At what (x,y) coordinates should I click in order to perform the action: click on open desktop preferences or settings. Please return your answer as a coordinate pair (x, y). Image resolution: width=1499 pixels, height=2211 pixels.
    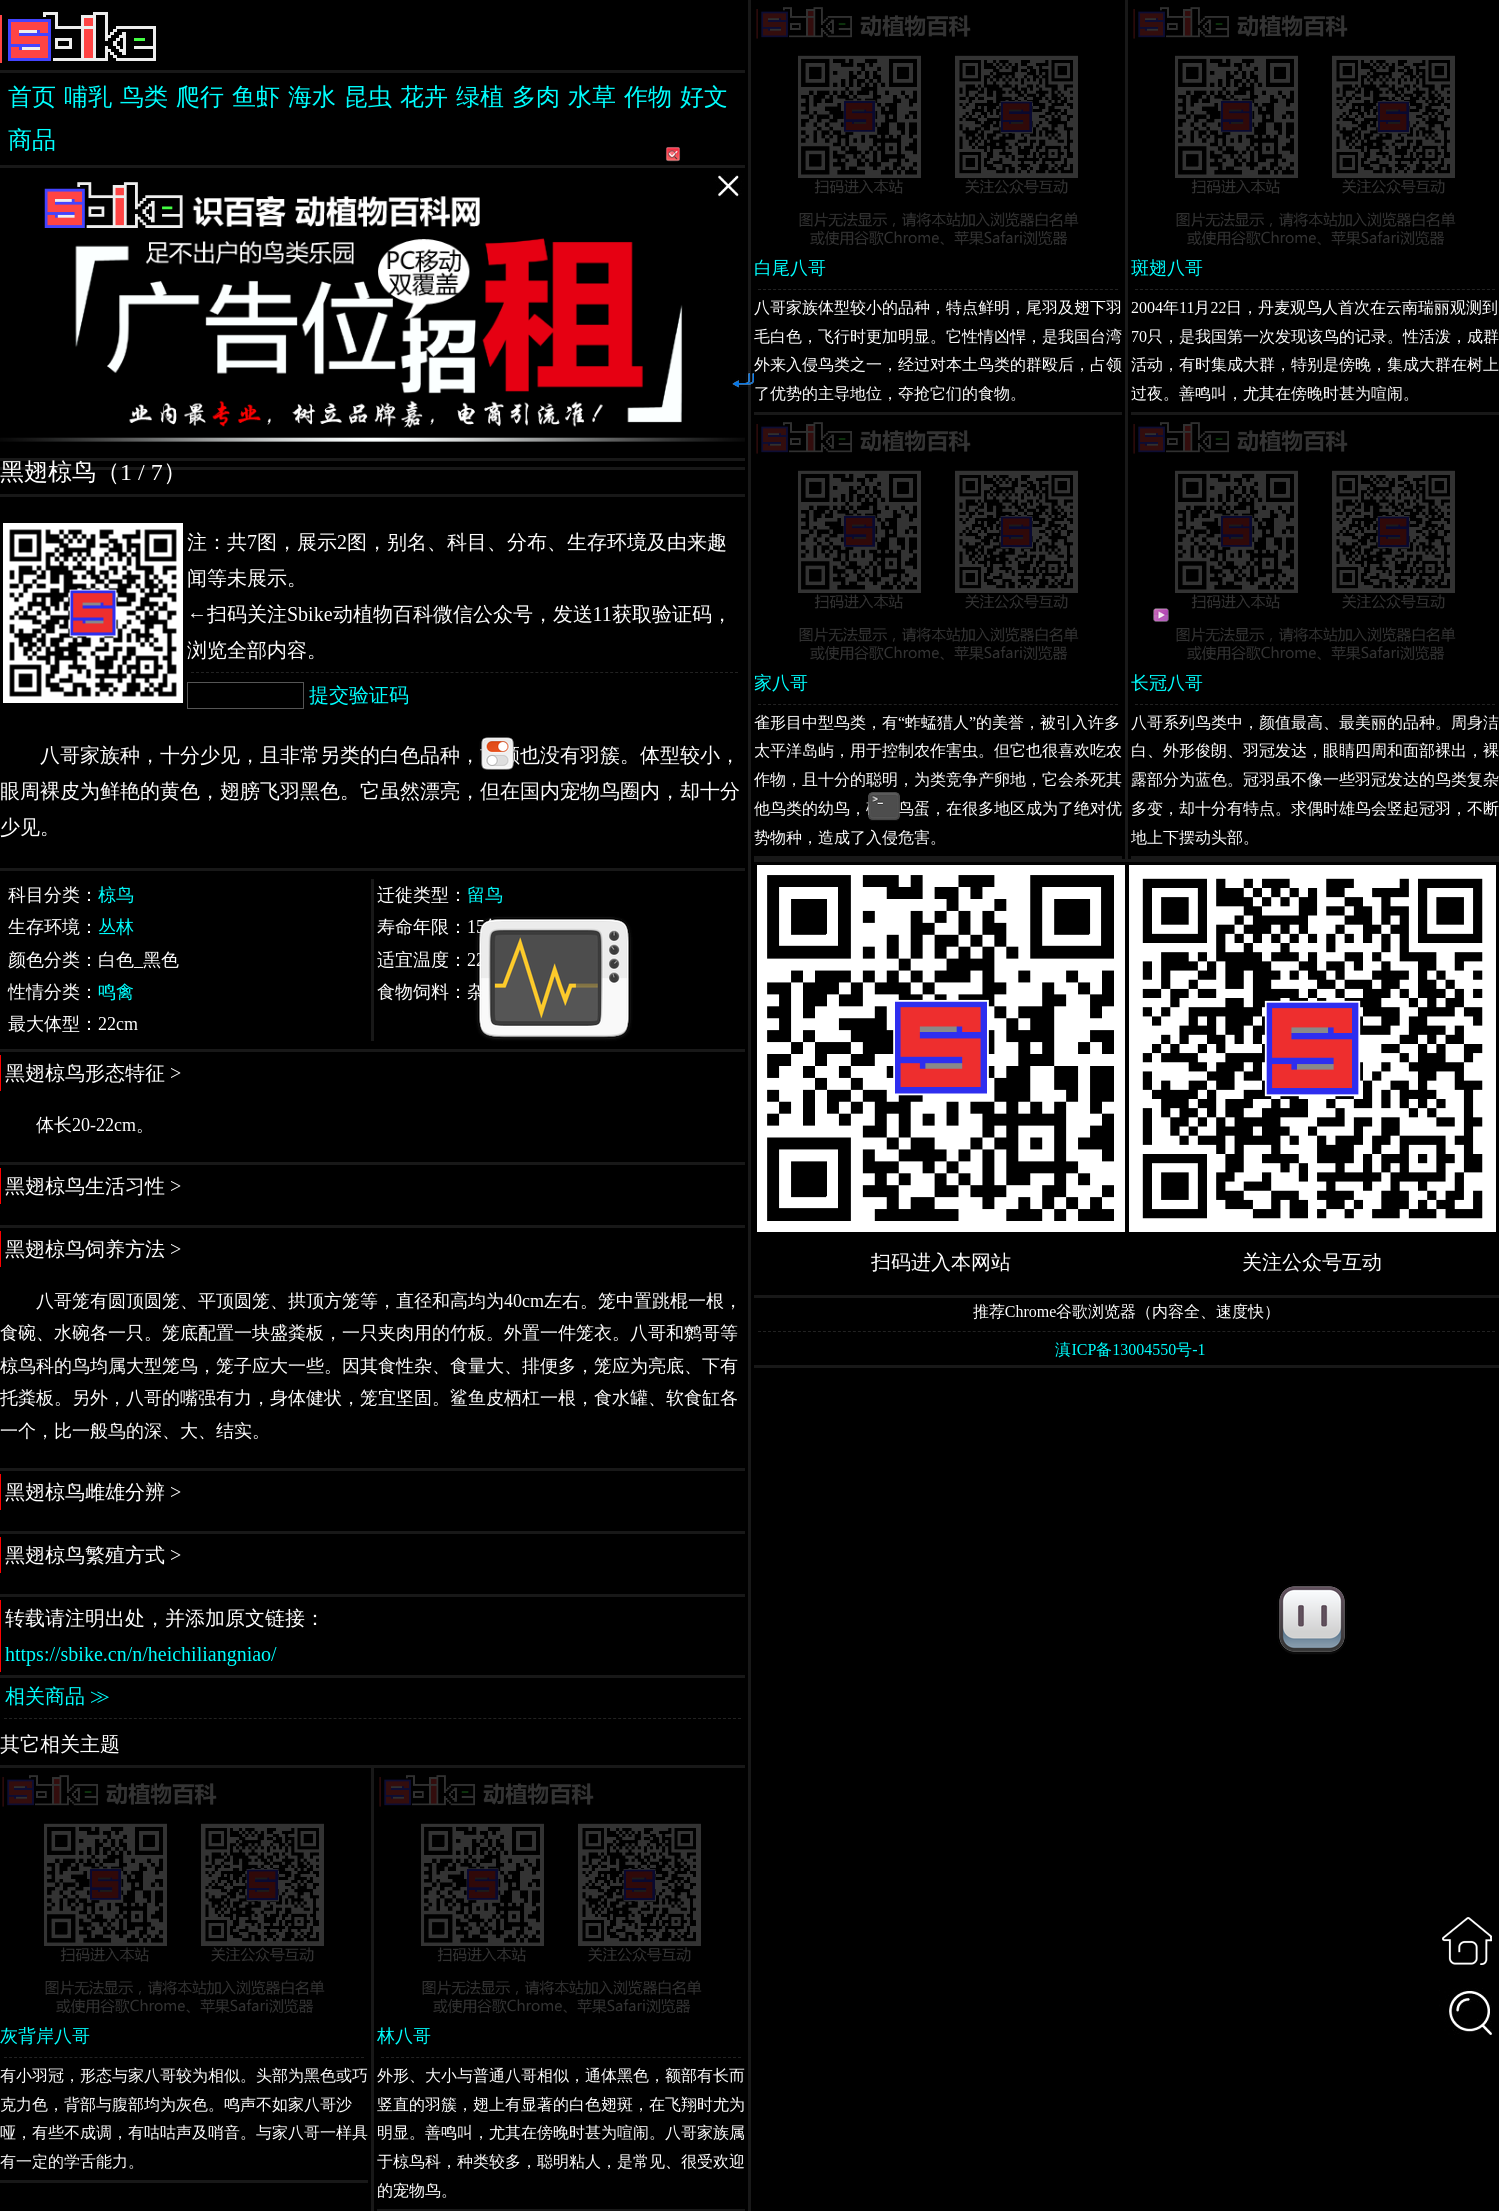
    Looking at the image, I should click on (497, 753).